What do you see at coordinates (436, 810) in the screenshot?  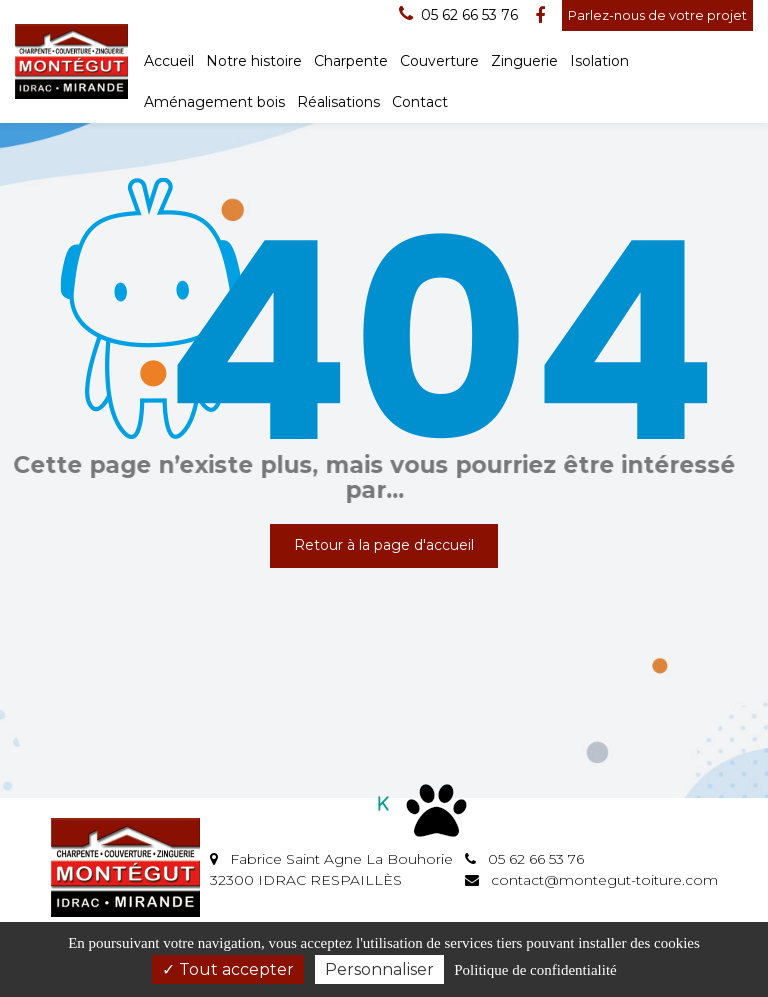 I see `access pet-related features or settings` at bounding box center [436, 810].